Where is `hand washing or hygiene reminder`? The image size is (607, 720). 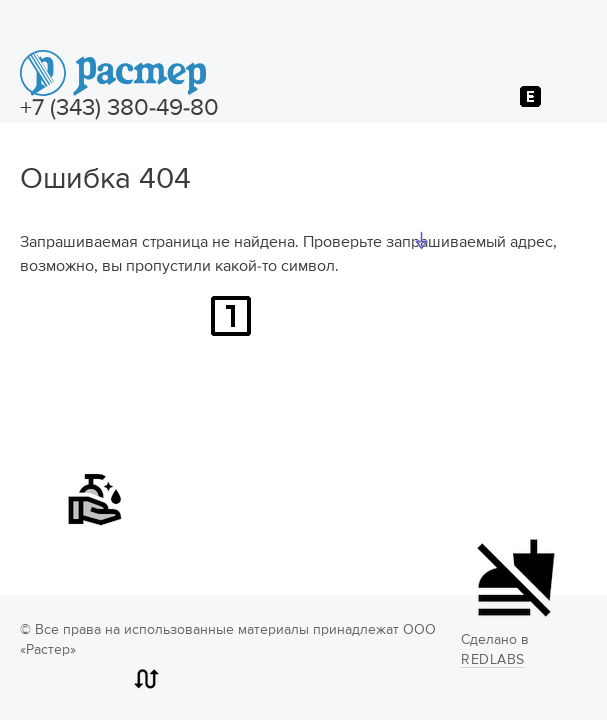
hand washing or hygiene reminder is located at coordinates (96, 499).